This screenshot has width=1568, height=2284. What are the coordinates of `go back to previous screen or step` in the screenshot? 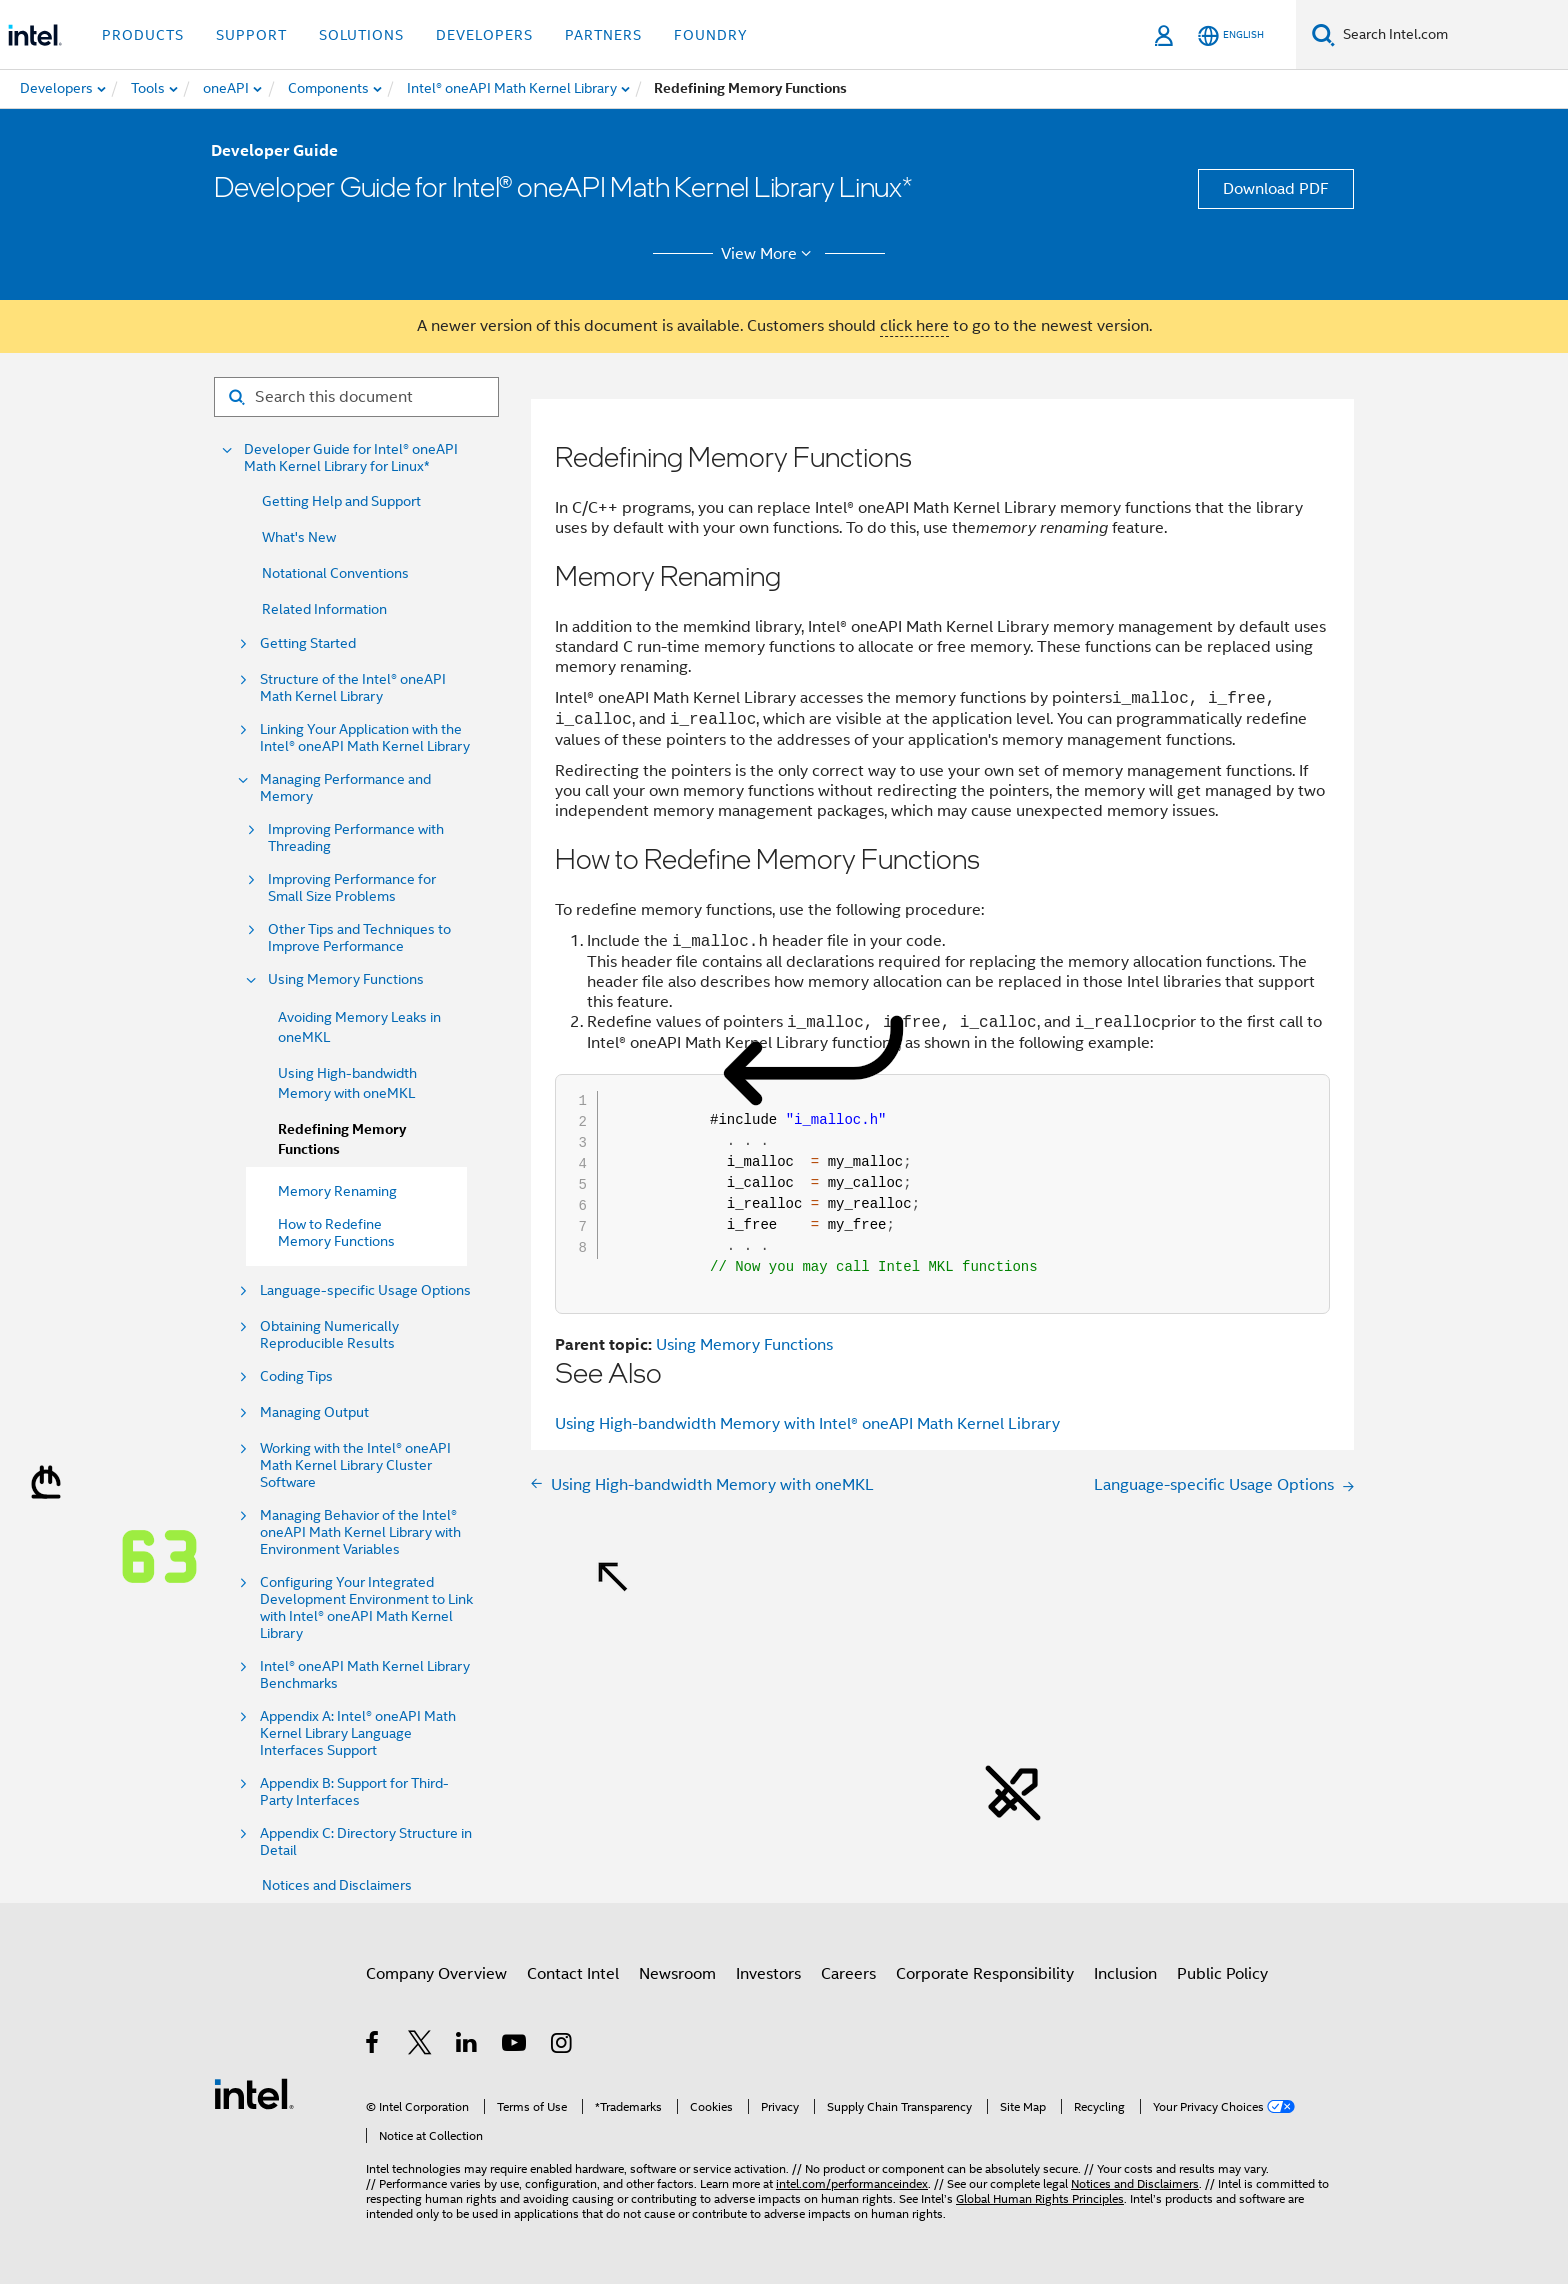 It's located at (813, 1060).